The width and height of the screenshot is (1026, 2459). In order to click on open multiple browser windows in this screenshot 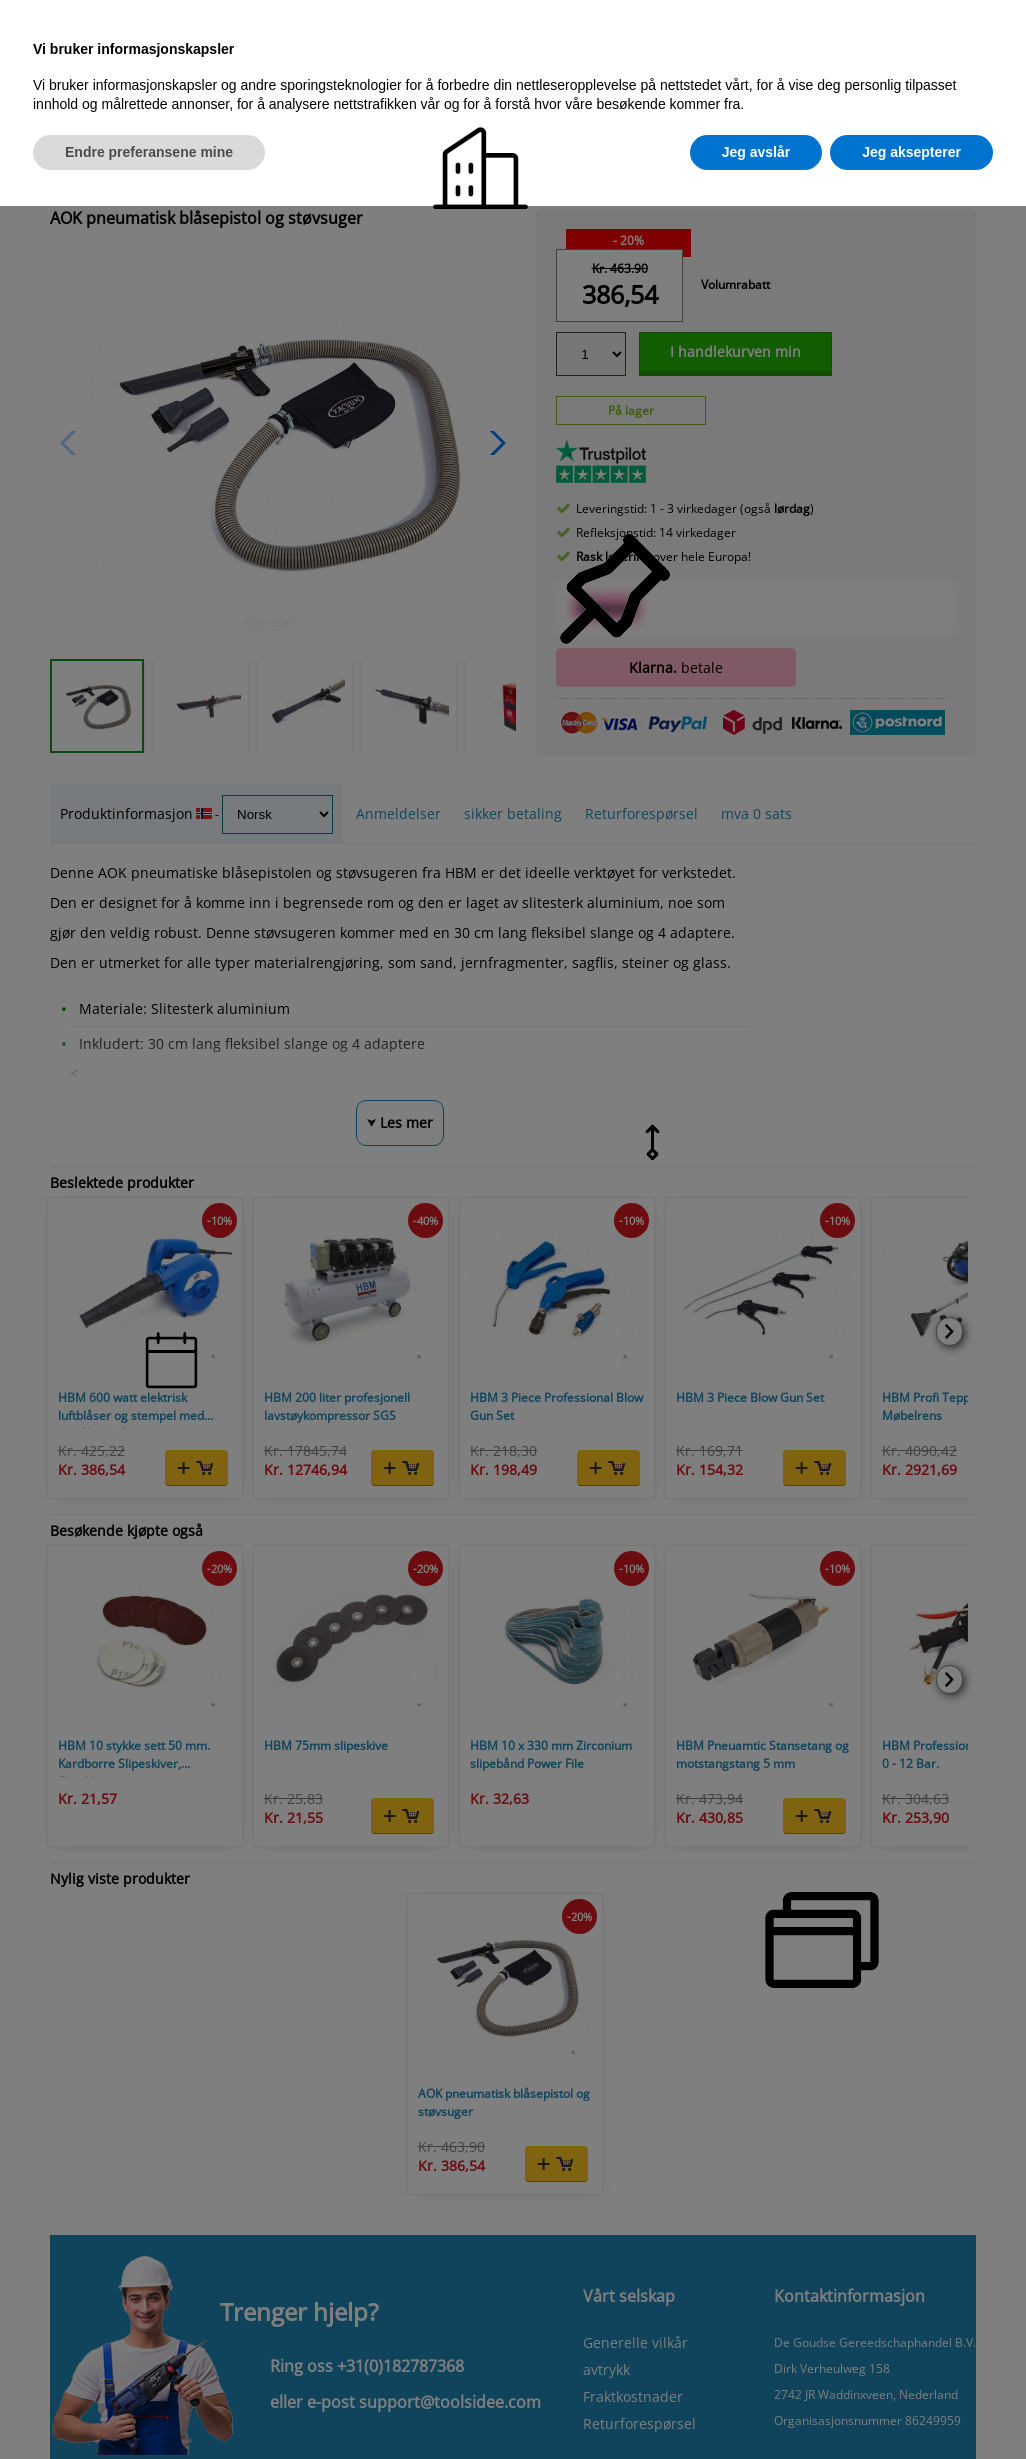, I will do `click(822, 1940)`.